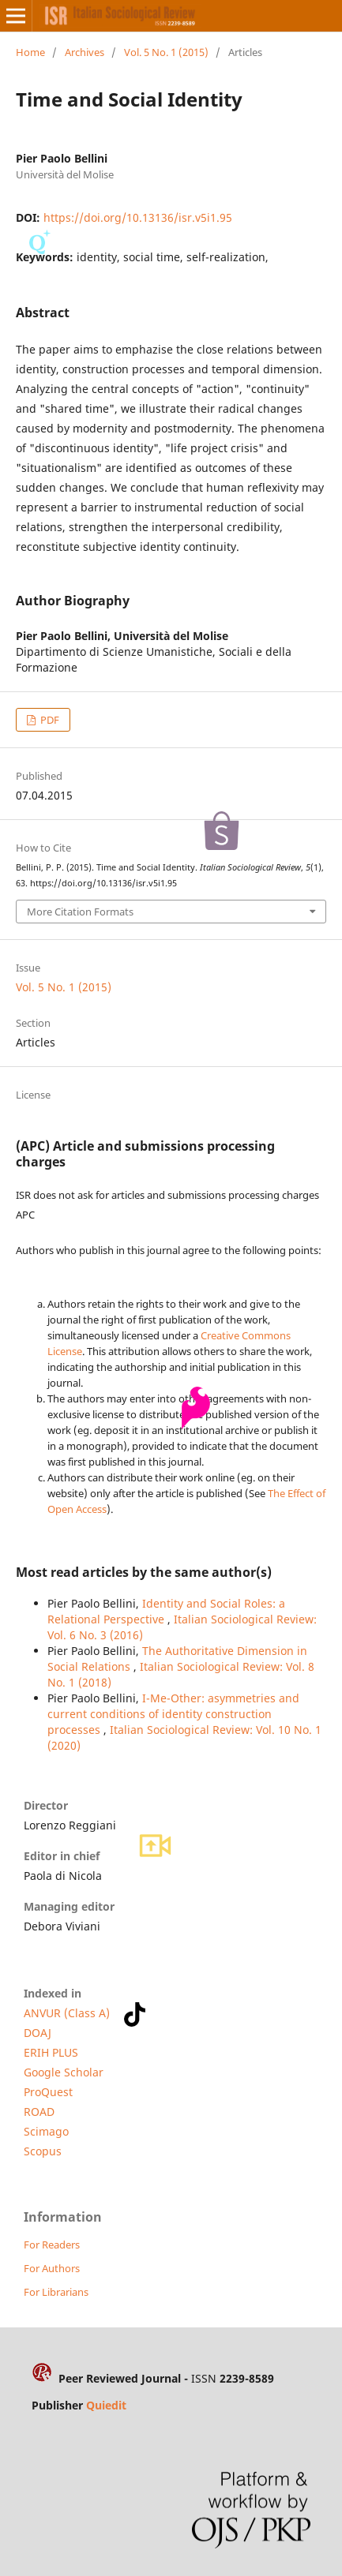 The image size is (342, 2576). What do you see at coordinates (221, 830) in the screenshot?
I see `open the Shopee shopping app` at bounding box center [221, 830].